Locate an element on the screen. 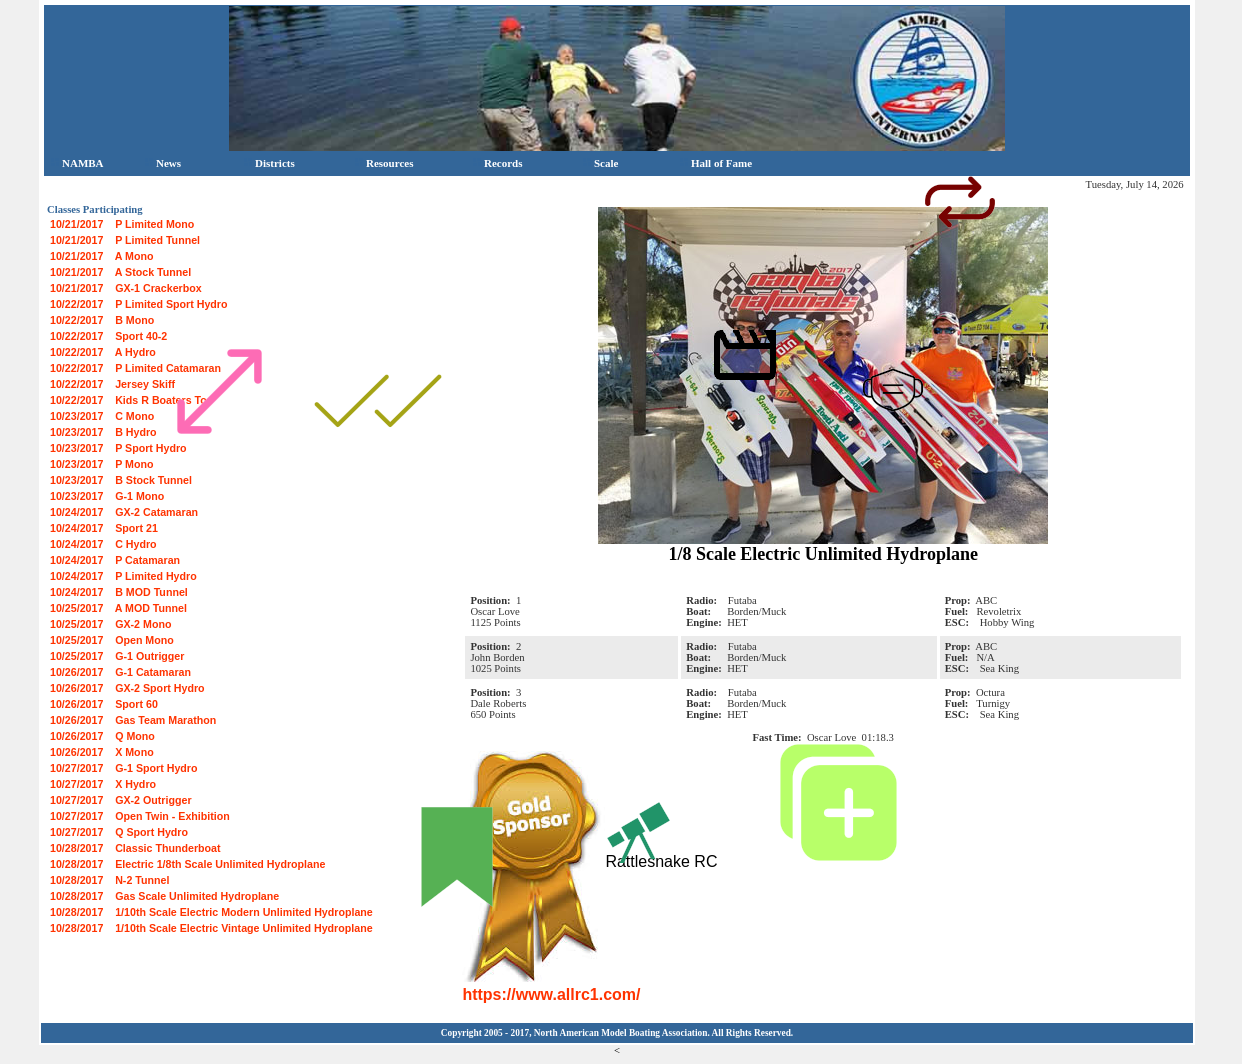 Image resolution: width=1242 pixels, height=1064 pixels. indicates multiple items selected or completed is located at coordinates (378, 403).